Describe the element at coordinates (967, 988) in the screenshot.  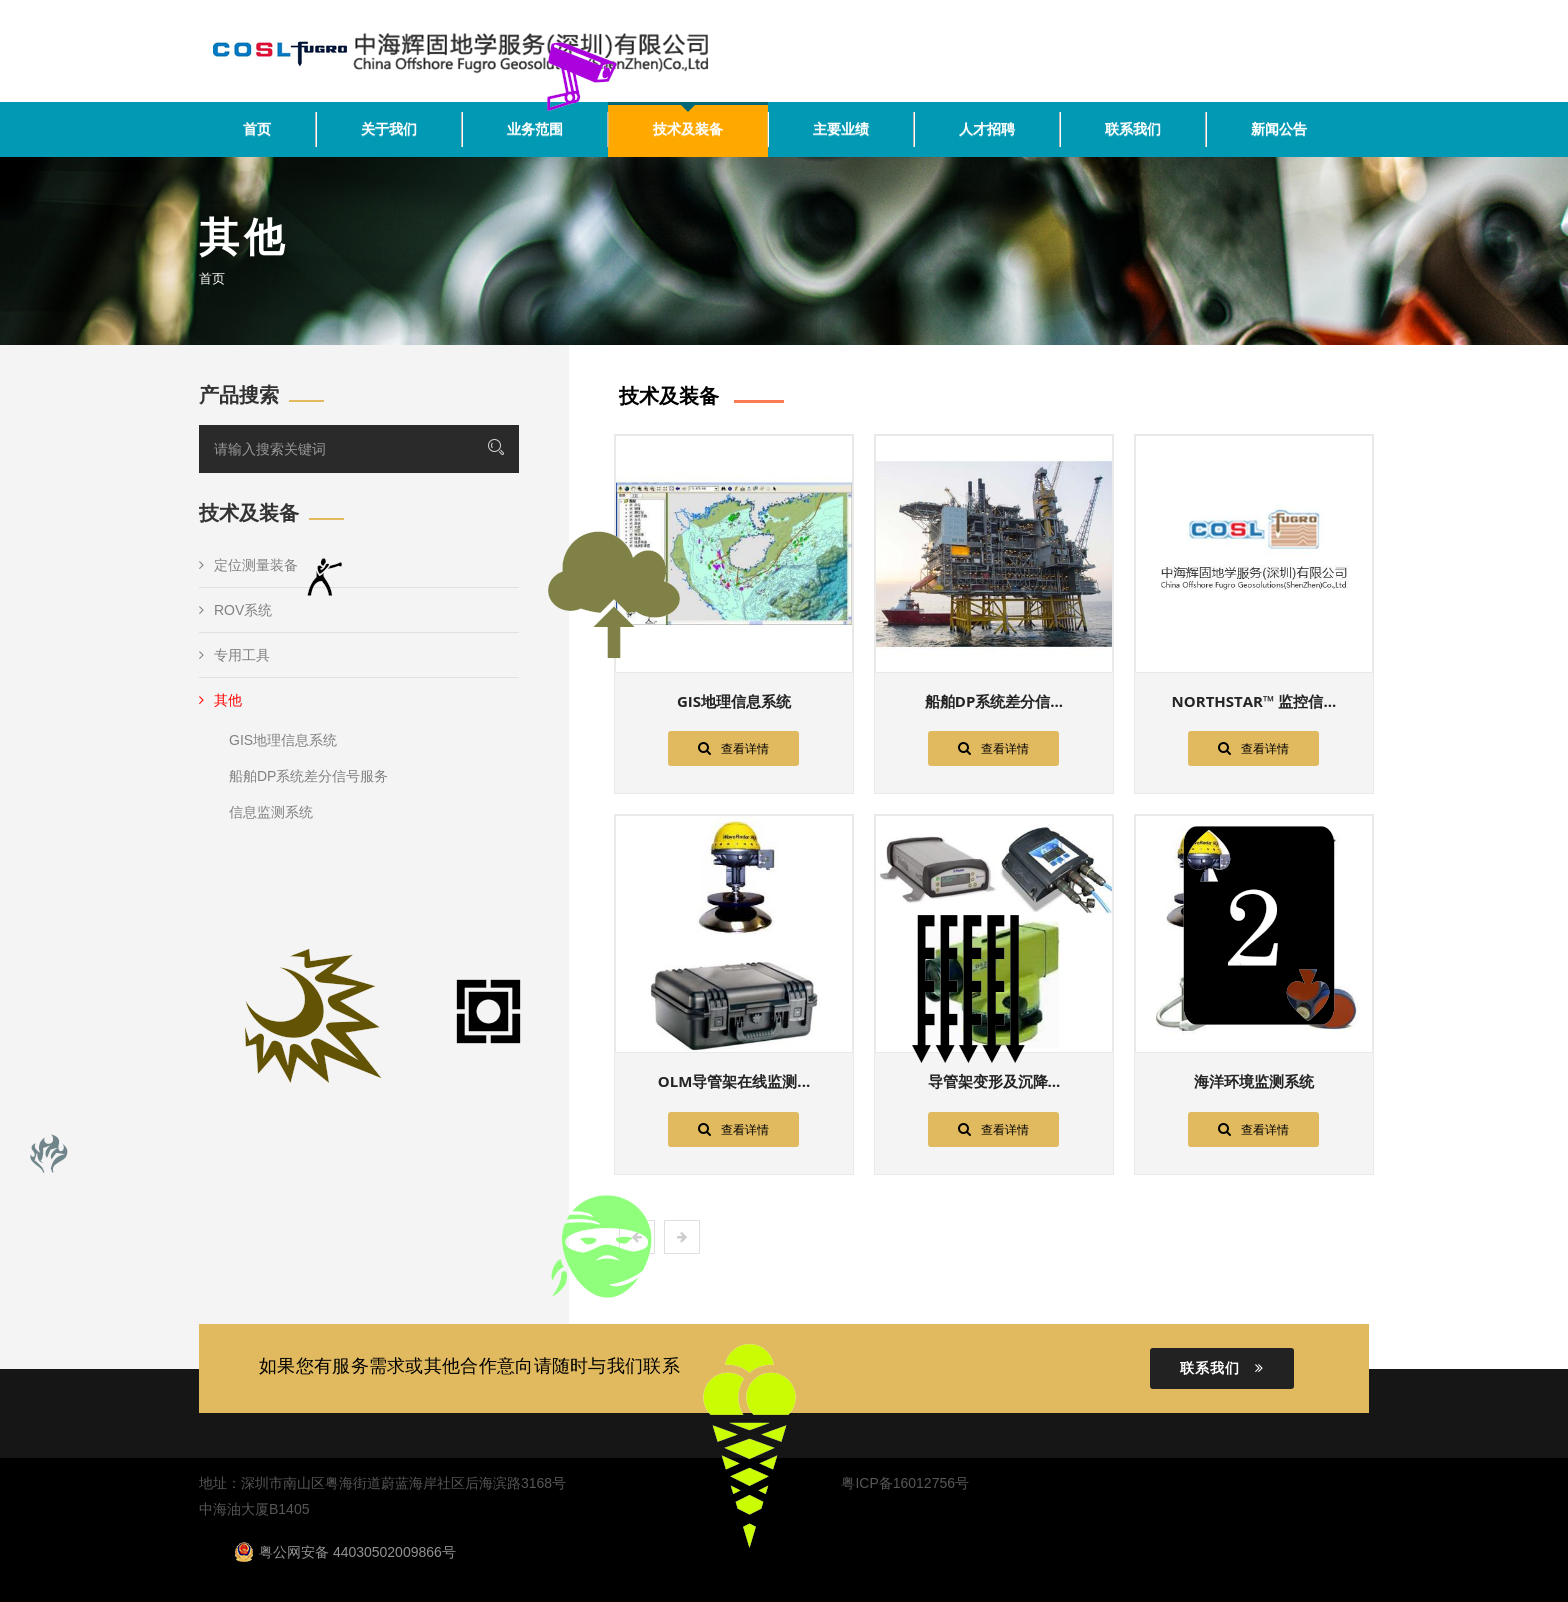
I see `access castle or fortress defenses` at that location.